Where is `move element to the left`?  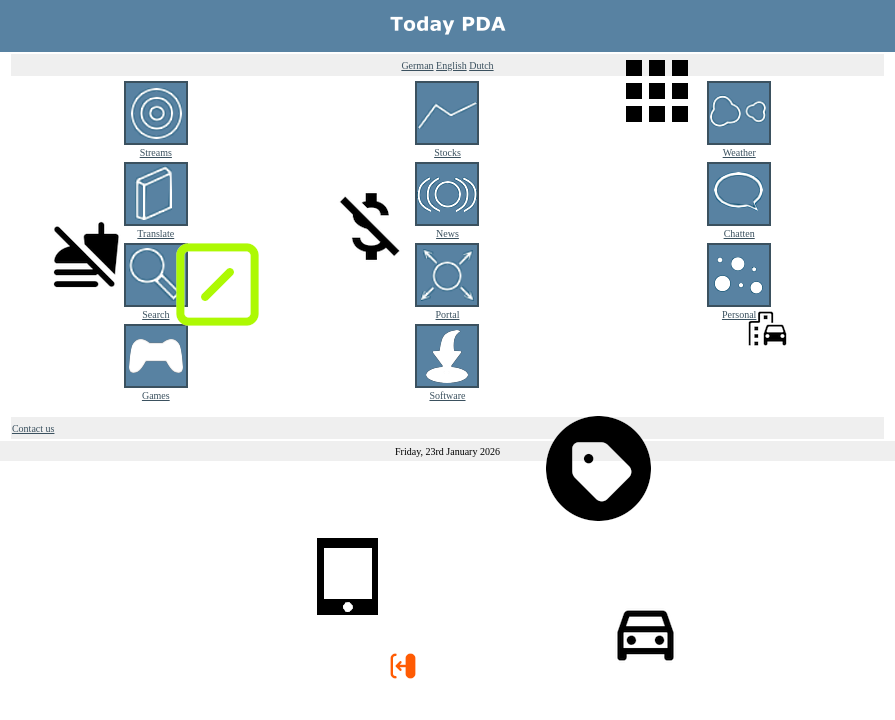
move element to the left is located at coordinates (403, 666).